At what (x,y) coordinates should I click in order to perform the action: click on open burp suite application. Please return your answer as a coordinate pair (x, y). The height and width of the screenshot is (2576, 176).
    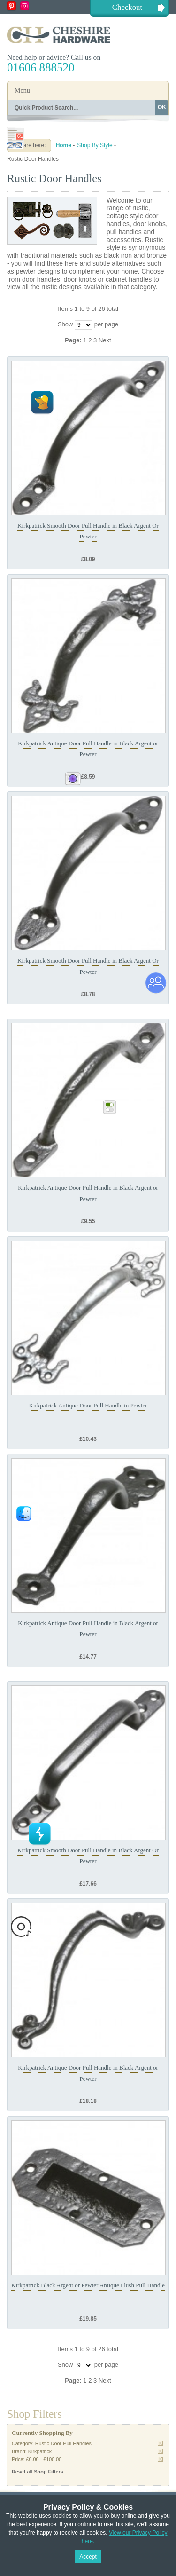
    Looking at the image, I should click on (39, 1833).